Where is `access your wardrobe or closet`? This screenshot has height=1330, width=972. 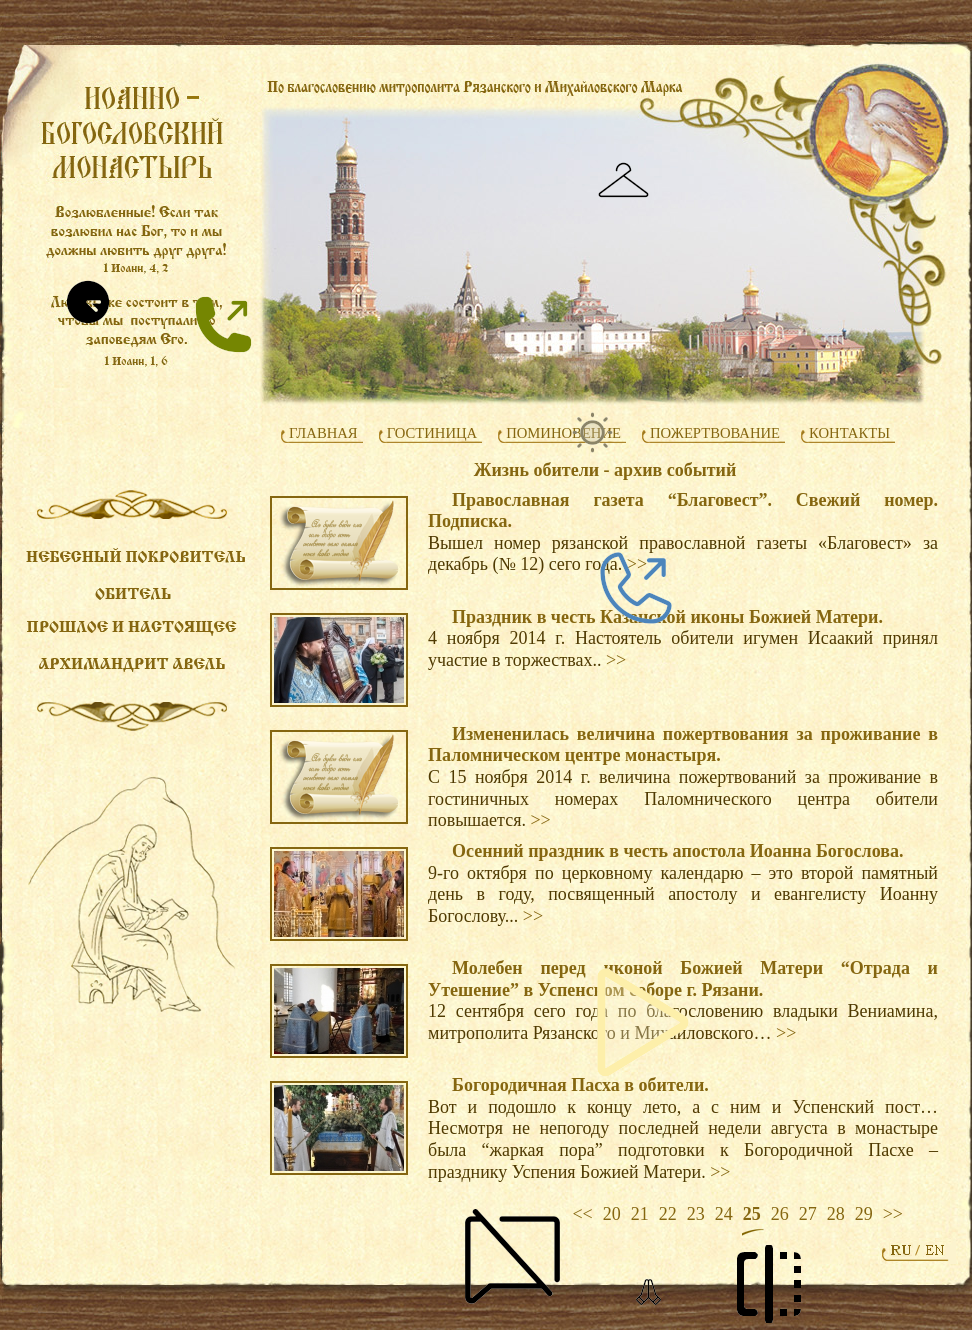 access your wardrobe or closet is located at coordinates (623, 182).